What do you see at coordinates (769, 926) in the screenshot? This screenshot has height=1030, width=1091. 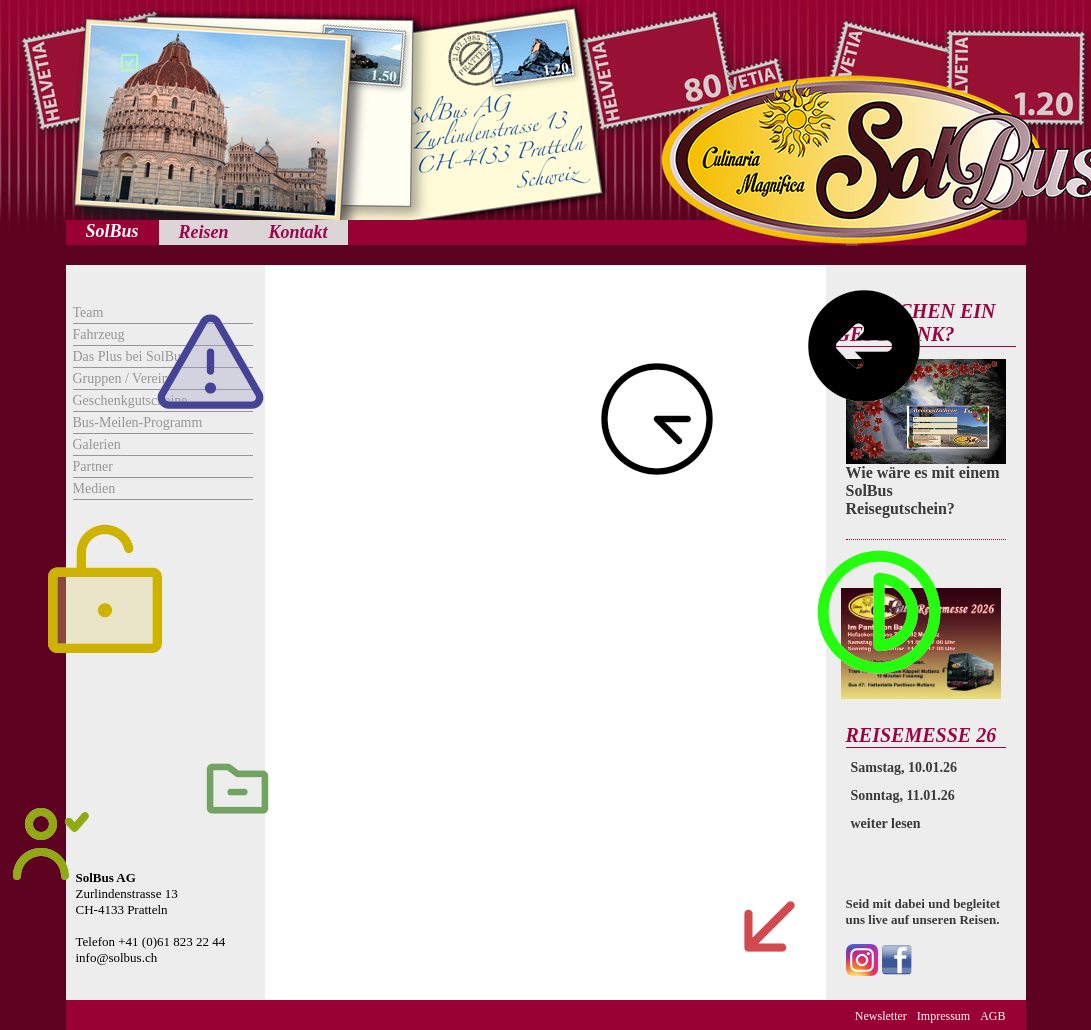 I see `collapse or minimize a panel` at bounding box center [769, 926].